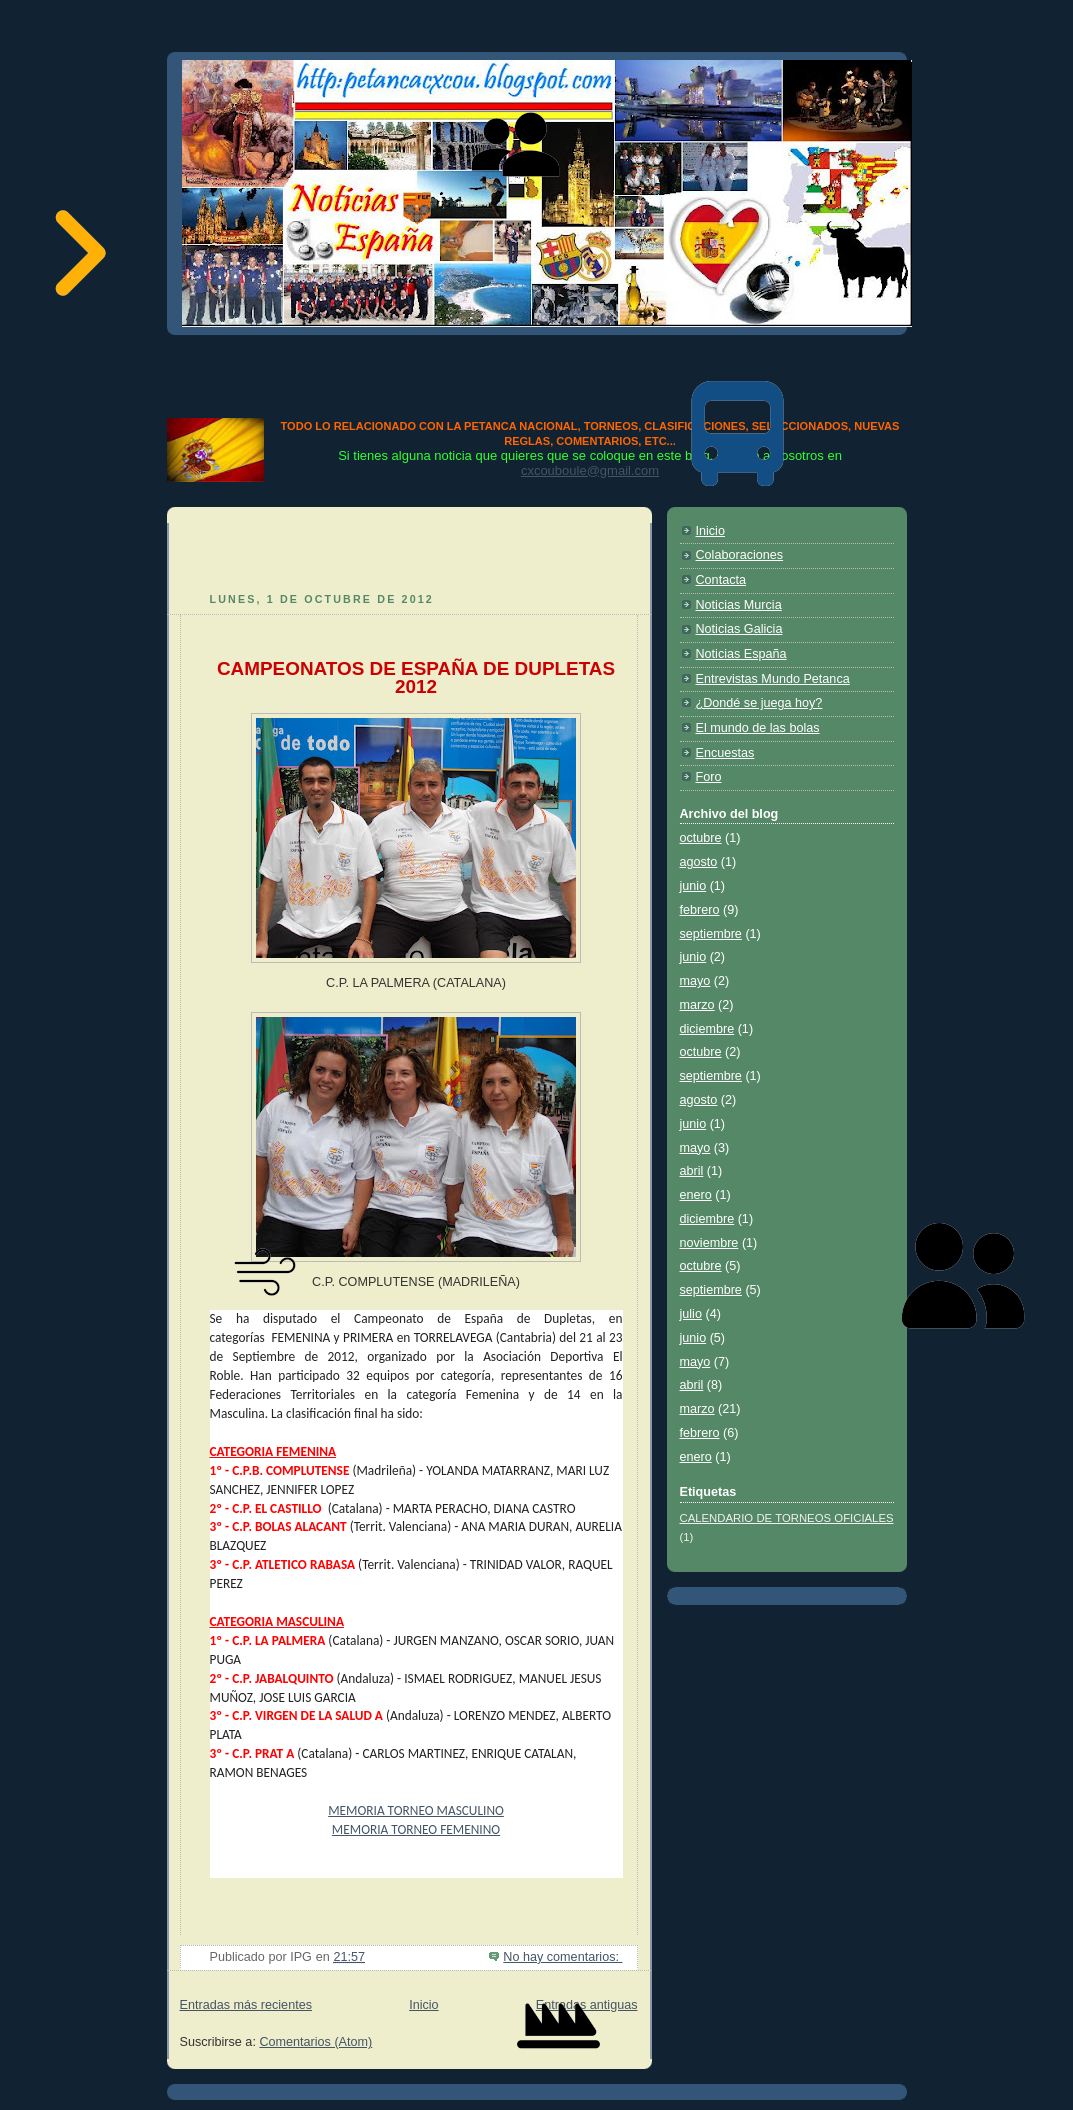 The height and width of the screenshot is (2110, 1073). What do you see at coordinates (558, 2023) in the screenshot?
I see `indicates a road hazard or spike strip ahead` at bounding box center [558, 2023].